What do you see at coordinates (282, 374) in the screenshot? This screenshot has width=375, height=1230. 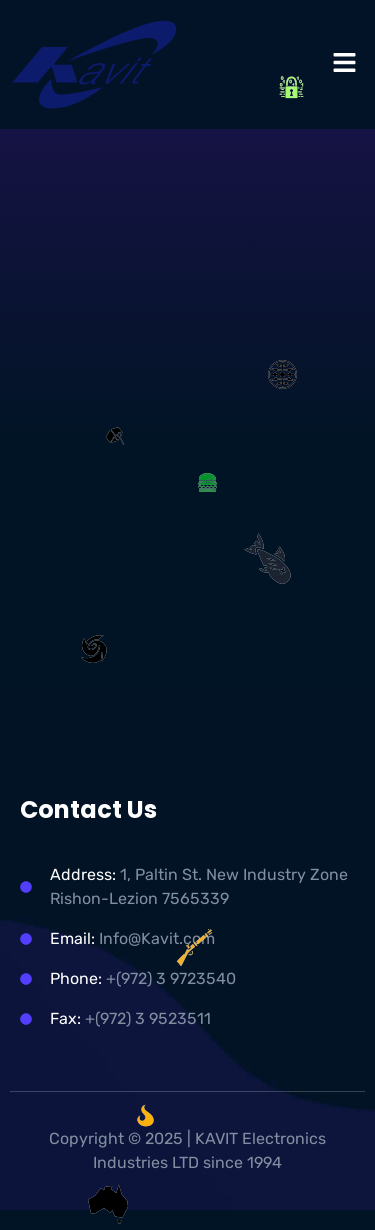 I see `access cage or enclosure settings in a game` at bounding box center [282, 374].